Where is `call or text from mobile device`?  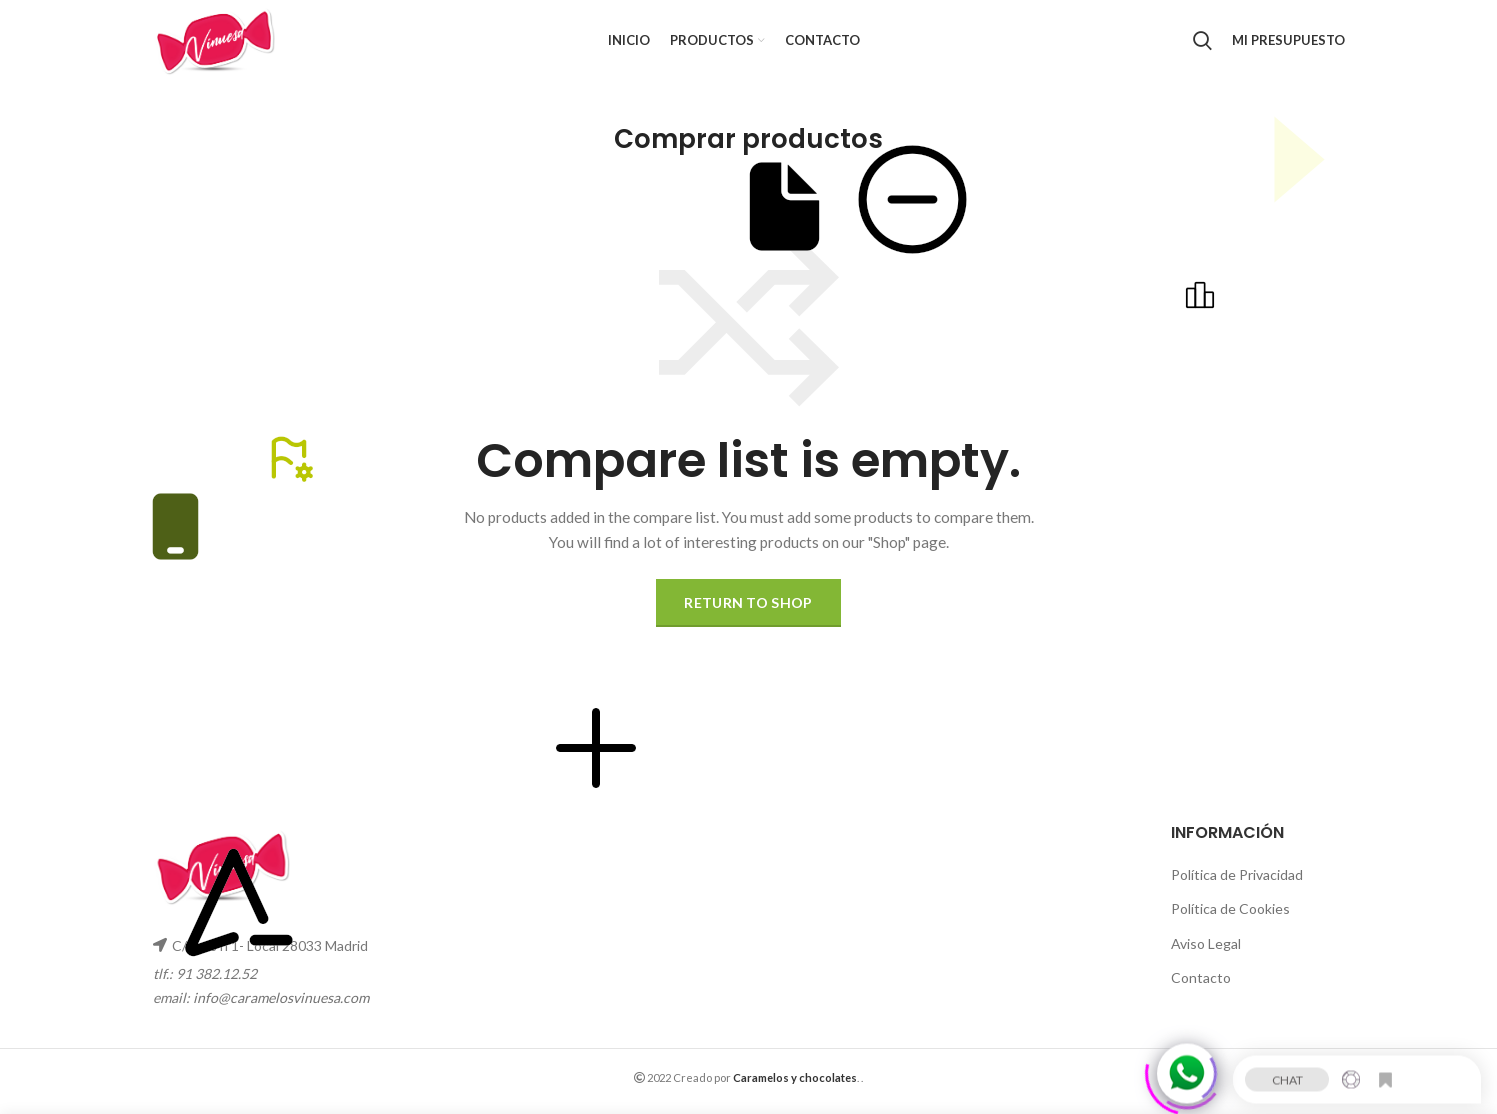 call or text from mobile device is located at coordinates (175, 526).